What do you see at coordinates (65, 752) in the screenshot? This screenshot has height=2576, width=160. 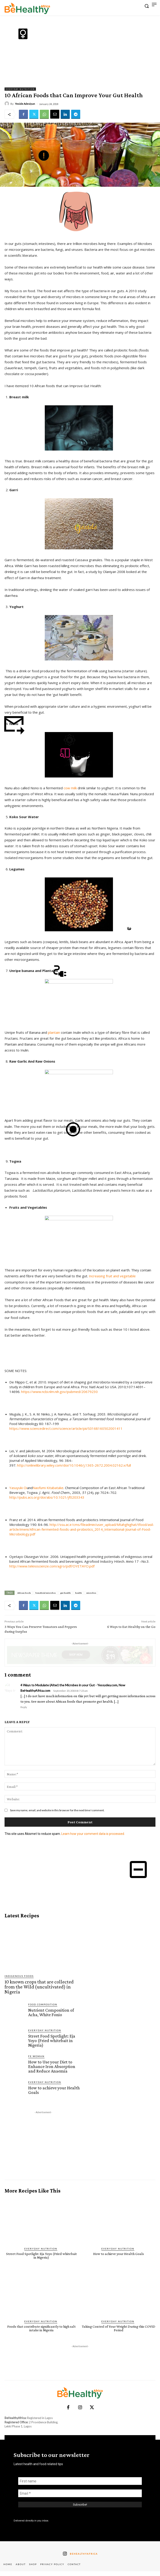 I see `open file preview pane` at bounding box center [65, 752].